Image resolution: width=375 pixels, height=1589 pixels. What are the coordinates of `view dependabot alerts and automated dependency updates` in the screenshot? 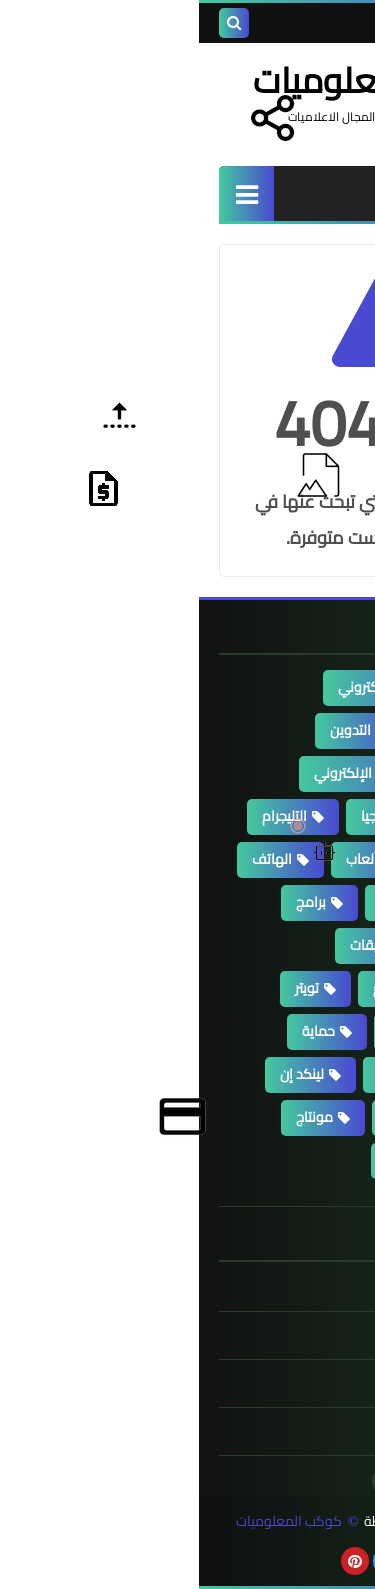 It's located at (324, 851).